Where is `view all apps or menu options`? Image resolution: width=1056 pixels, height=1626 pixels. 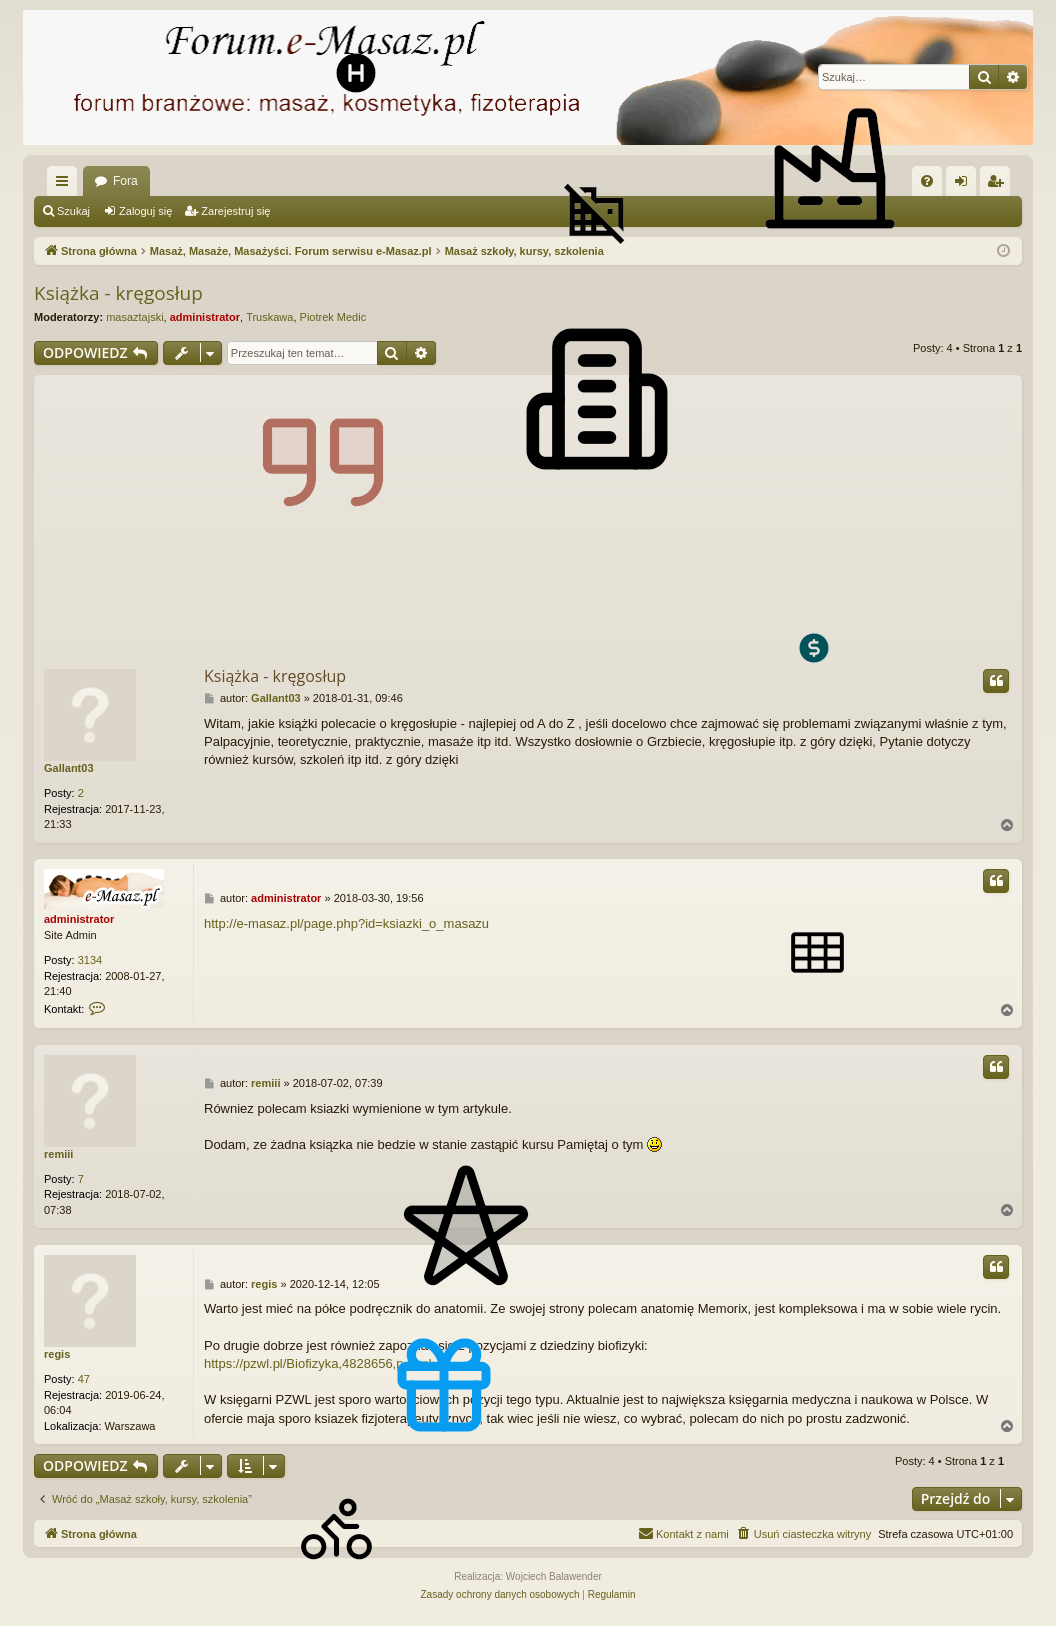
view all apps or menu options is located at coordinates (817, 952).